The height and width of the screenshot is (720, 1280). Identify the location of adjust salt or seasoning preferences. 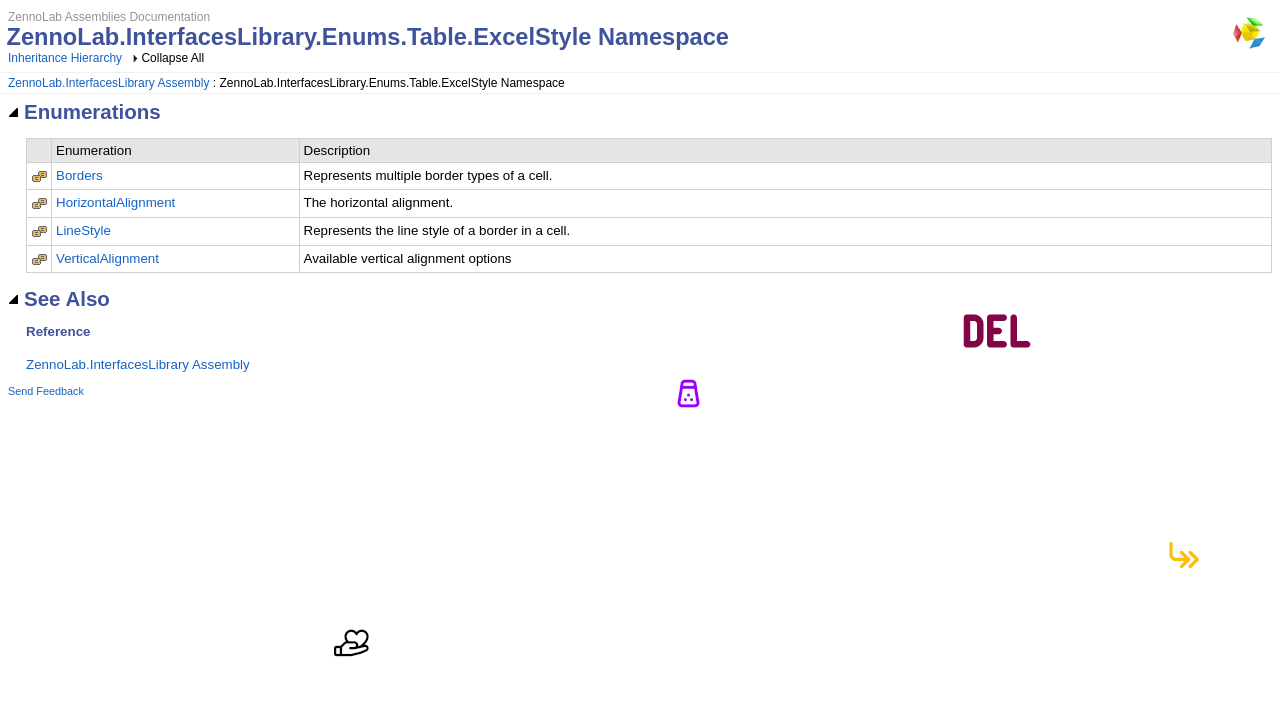
(688, 393).